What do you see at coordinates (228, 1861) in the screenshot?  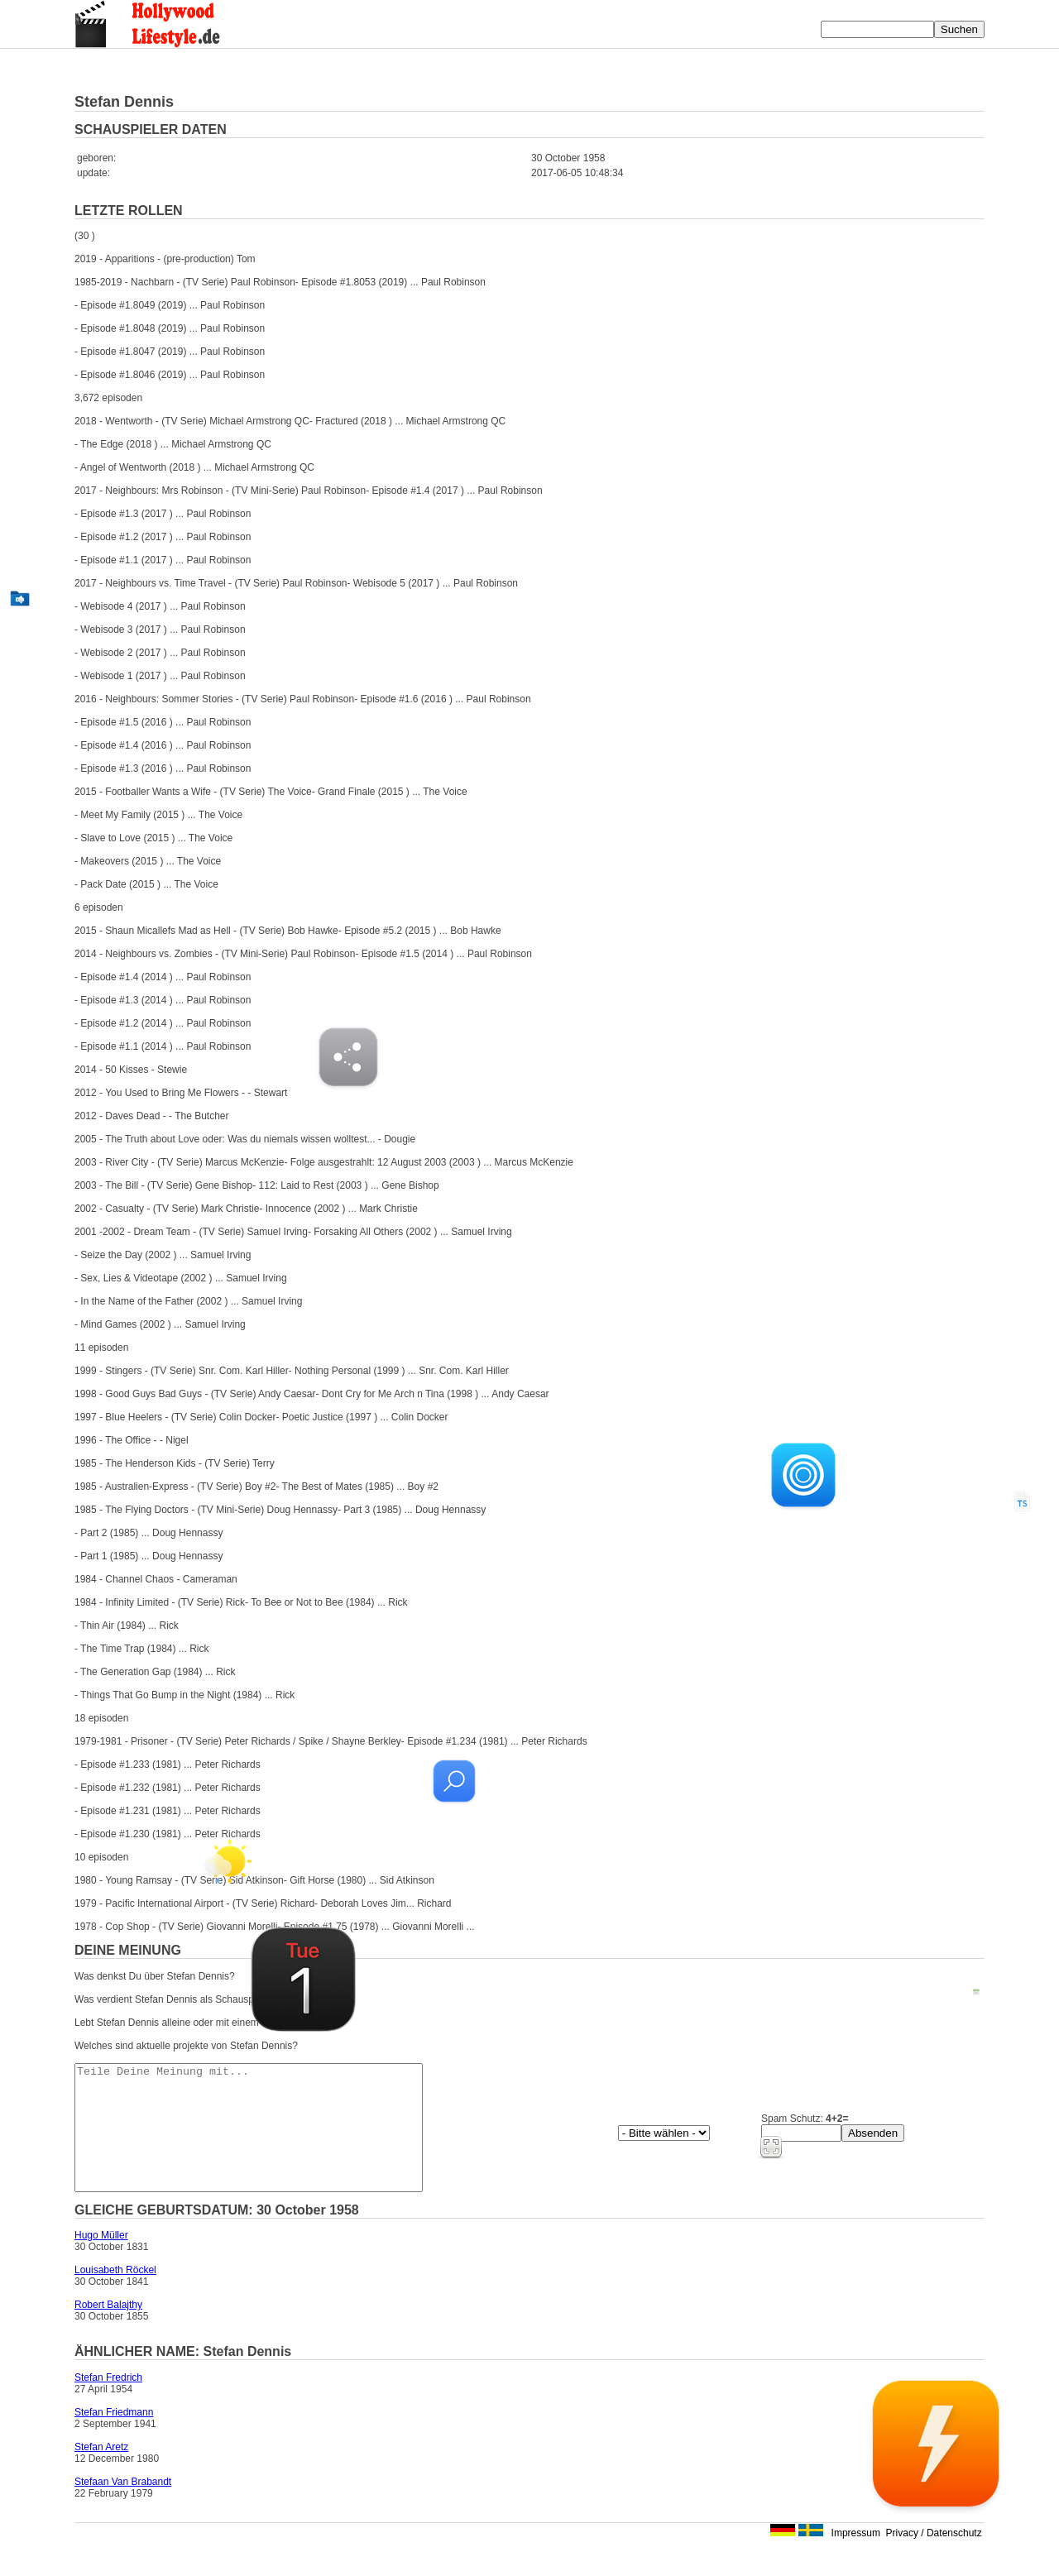 I see `indicates scattered showers with partial sun` at bounding box center [228, 1861].